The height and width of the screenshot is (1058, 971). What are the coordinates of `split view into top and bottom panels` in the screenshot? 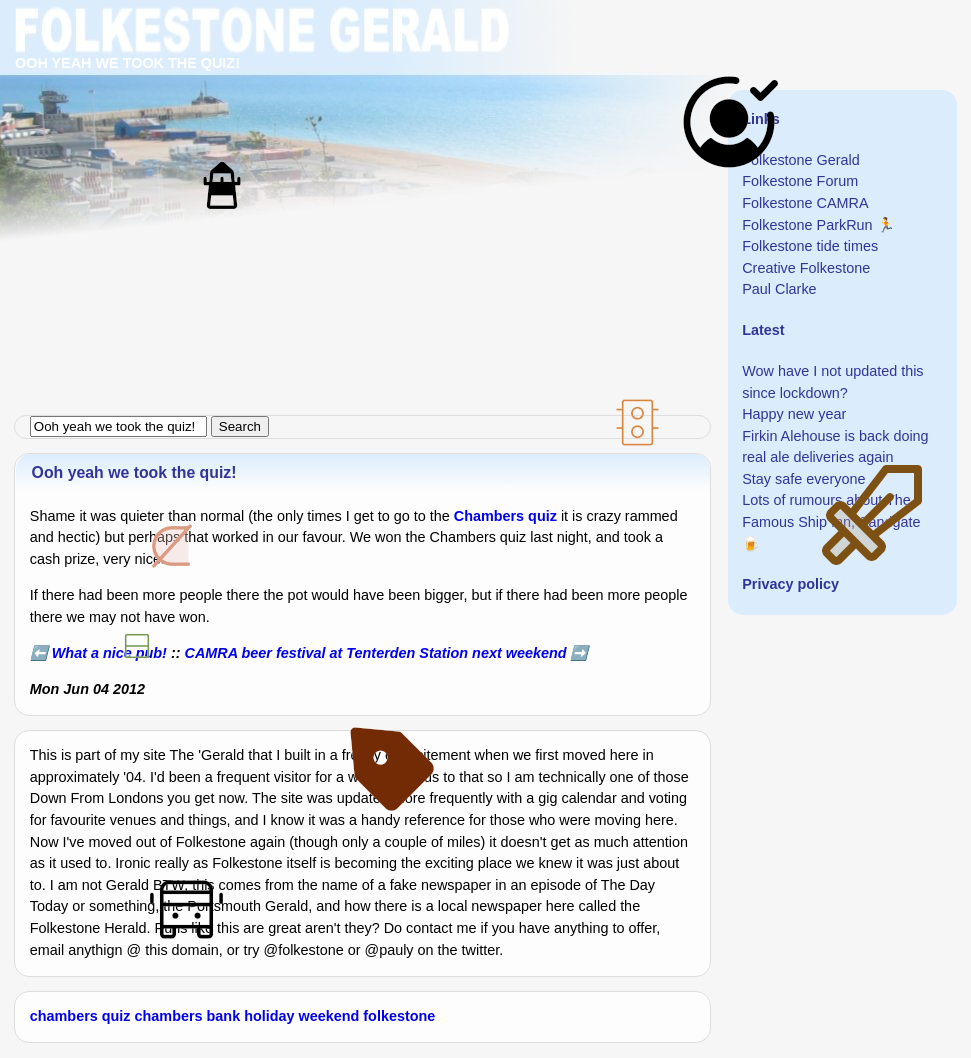 It's located at (137, 646).